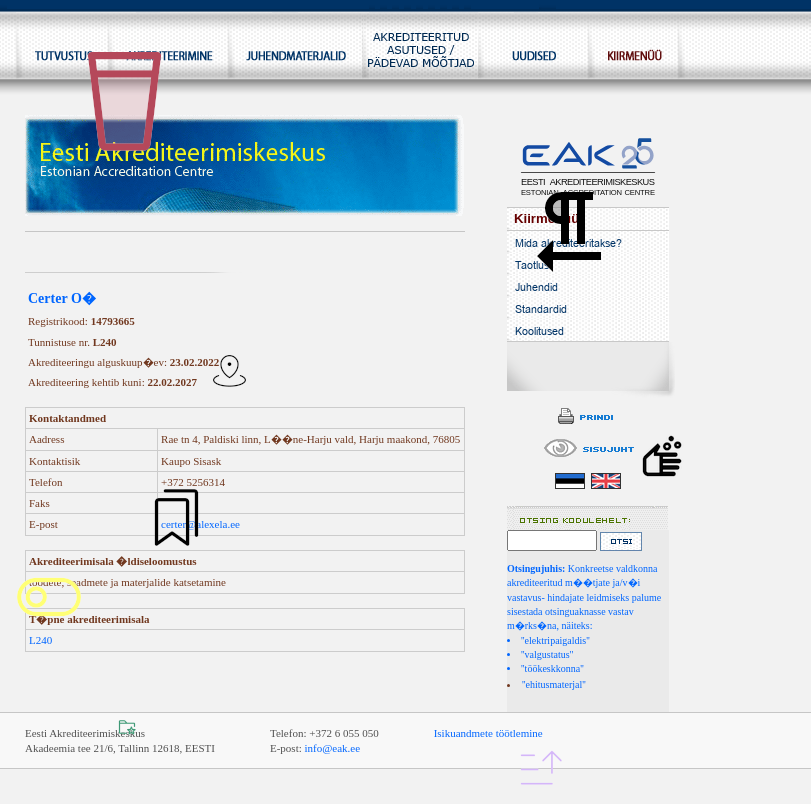 The image size is (811, 804). What do you see at coordinates (539, 769) in the screenshot?
I see `sort items in descending order` at bounding box center [539, 769].